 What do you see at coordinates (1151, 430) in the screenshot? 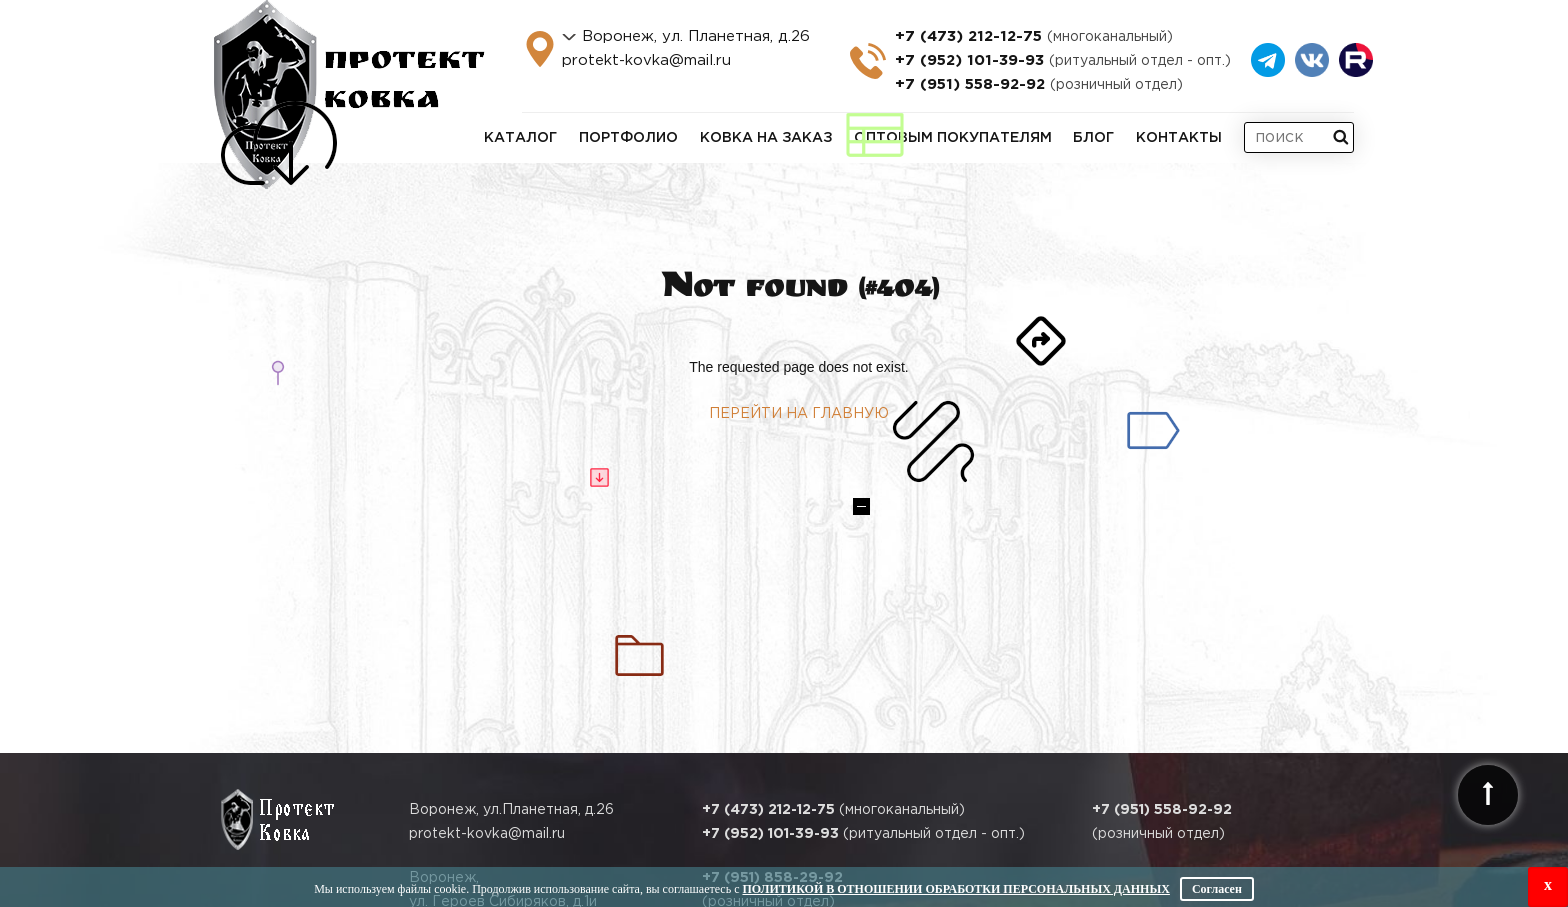
I see `add a tag or label to an item` at bounding box center [1151, 430].